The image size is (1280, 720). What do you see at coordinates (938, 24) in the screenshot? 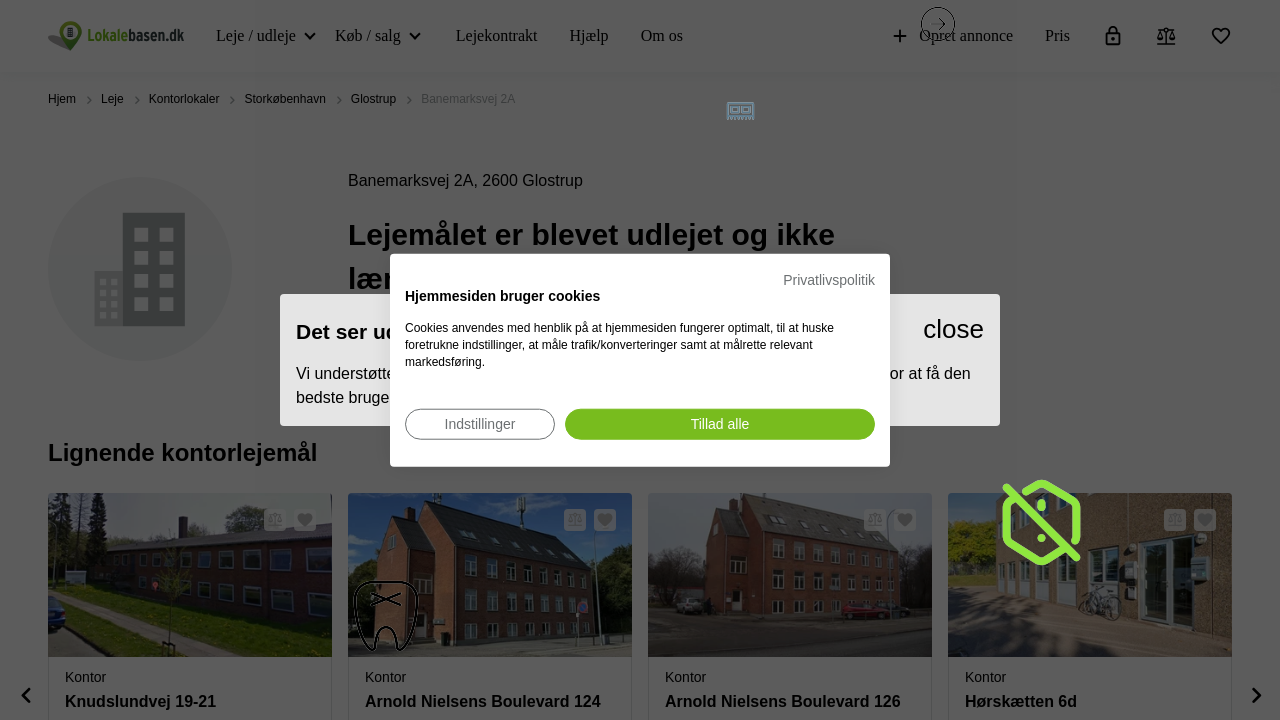
I see `proceed to next step` at bounding box center [938, 24].